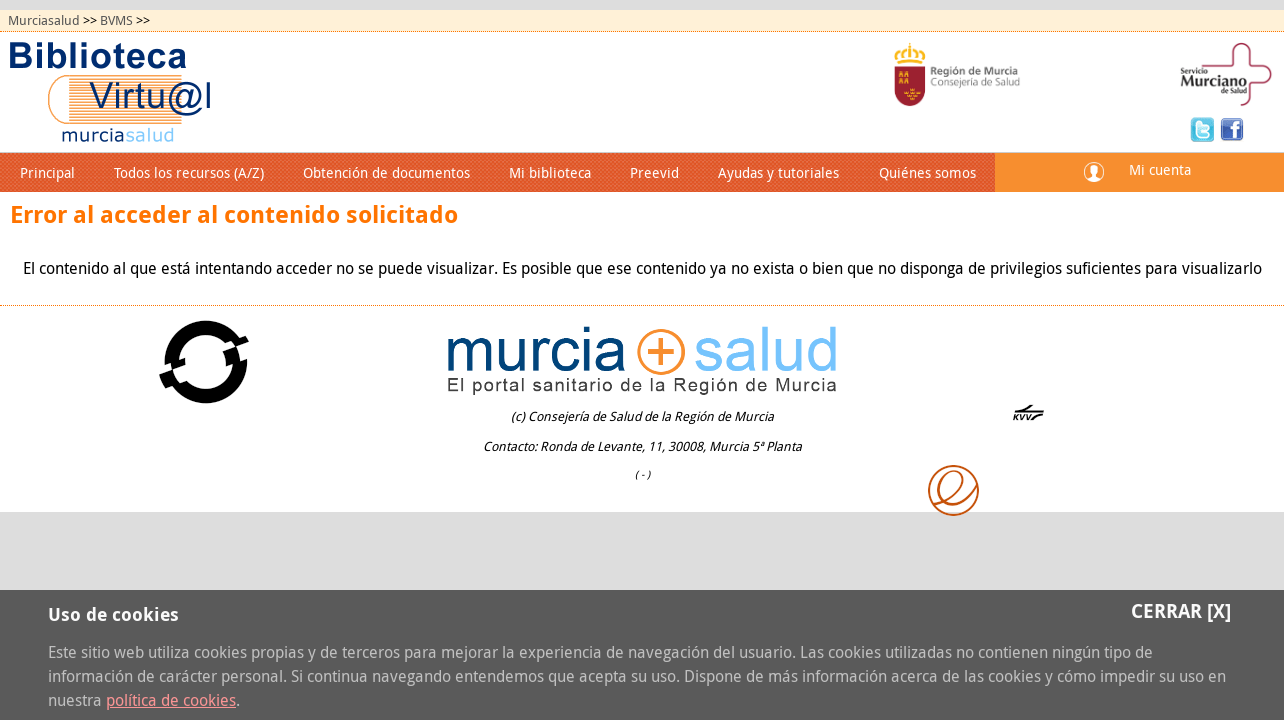 Image resolution: width=1284 pixels, height=720 pixels. Describe the element at coordinates (204, 362) in the screenshot. I see `Red Hat OpenShift platform logo` at that location.